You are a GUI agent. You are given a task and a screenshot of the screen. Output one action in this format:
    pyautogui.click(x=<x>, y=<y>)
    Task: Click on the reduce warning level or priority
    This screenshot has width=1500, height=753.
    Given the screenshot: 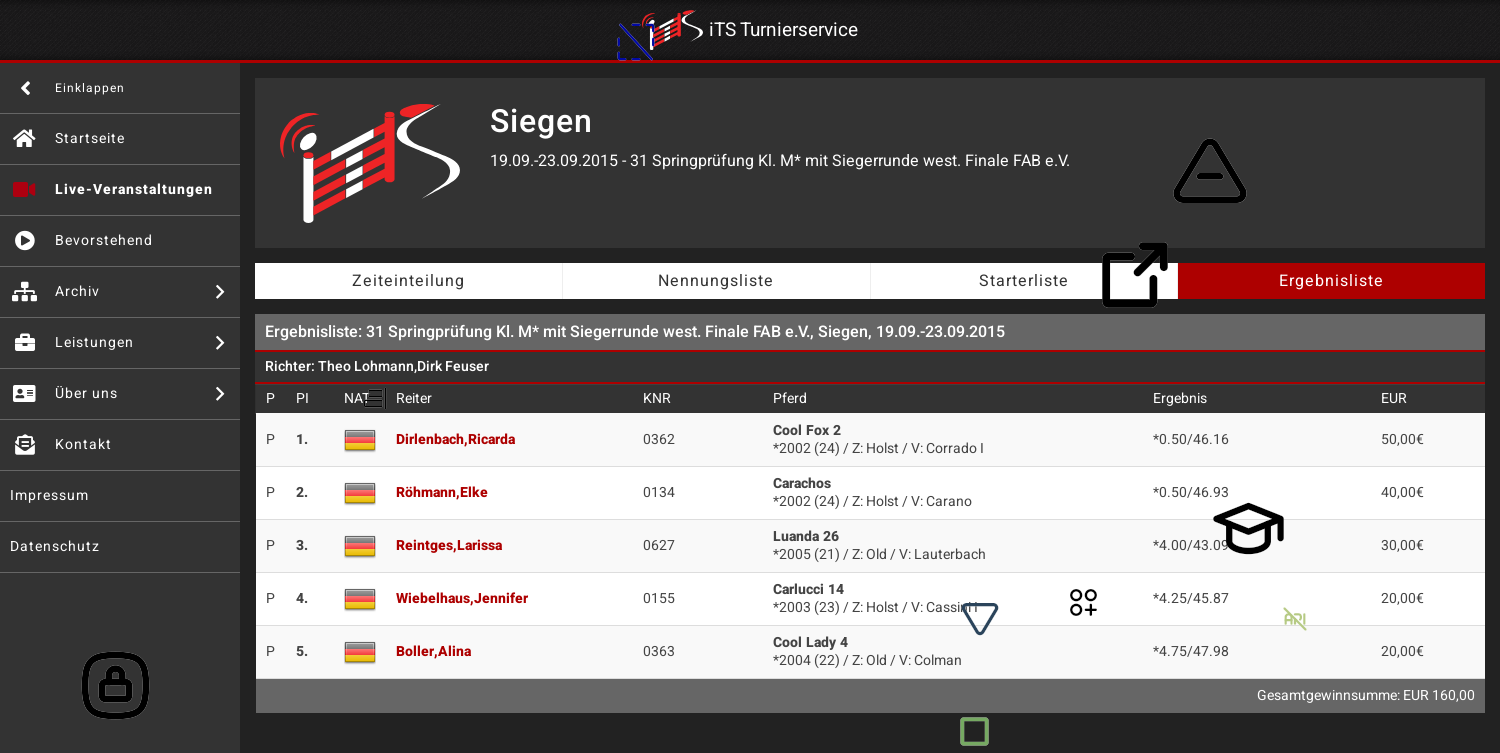 What is the action you would take?
    pyautogui.click(x=1210, y=173)
    